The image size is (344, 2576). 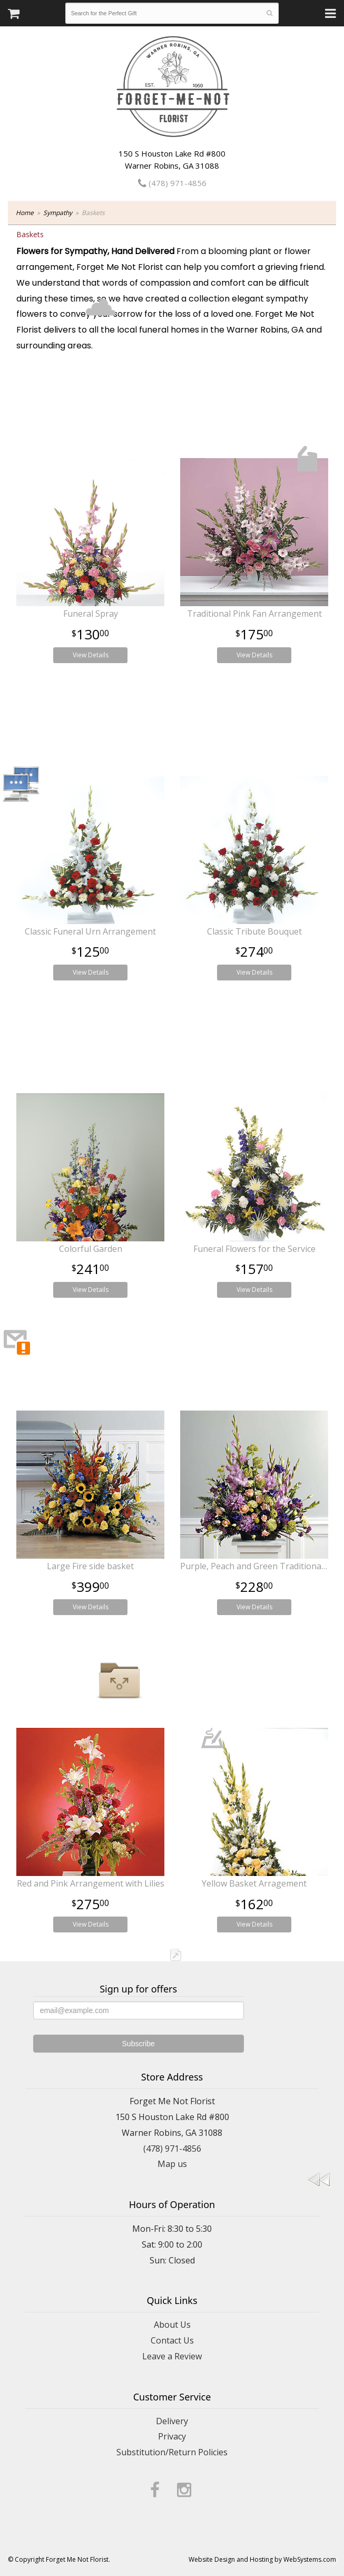 What do you see at coordinates (175, 1955) in the screenshot?
I see `a makefile or build configuration file` at bounding box center [175, 1955].